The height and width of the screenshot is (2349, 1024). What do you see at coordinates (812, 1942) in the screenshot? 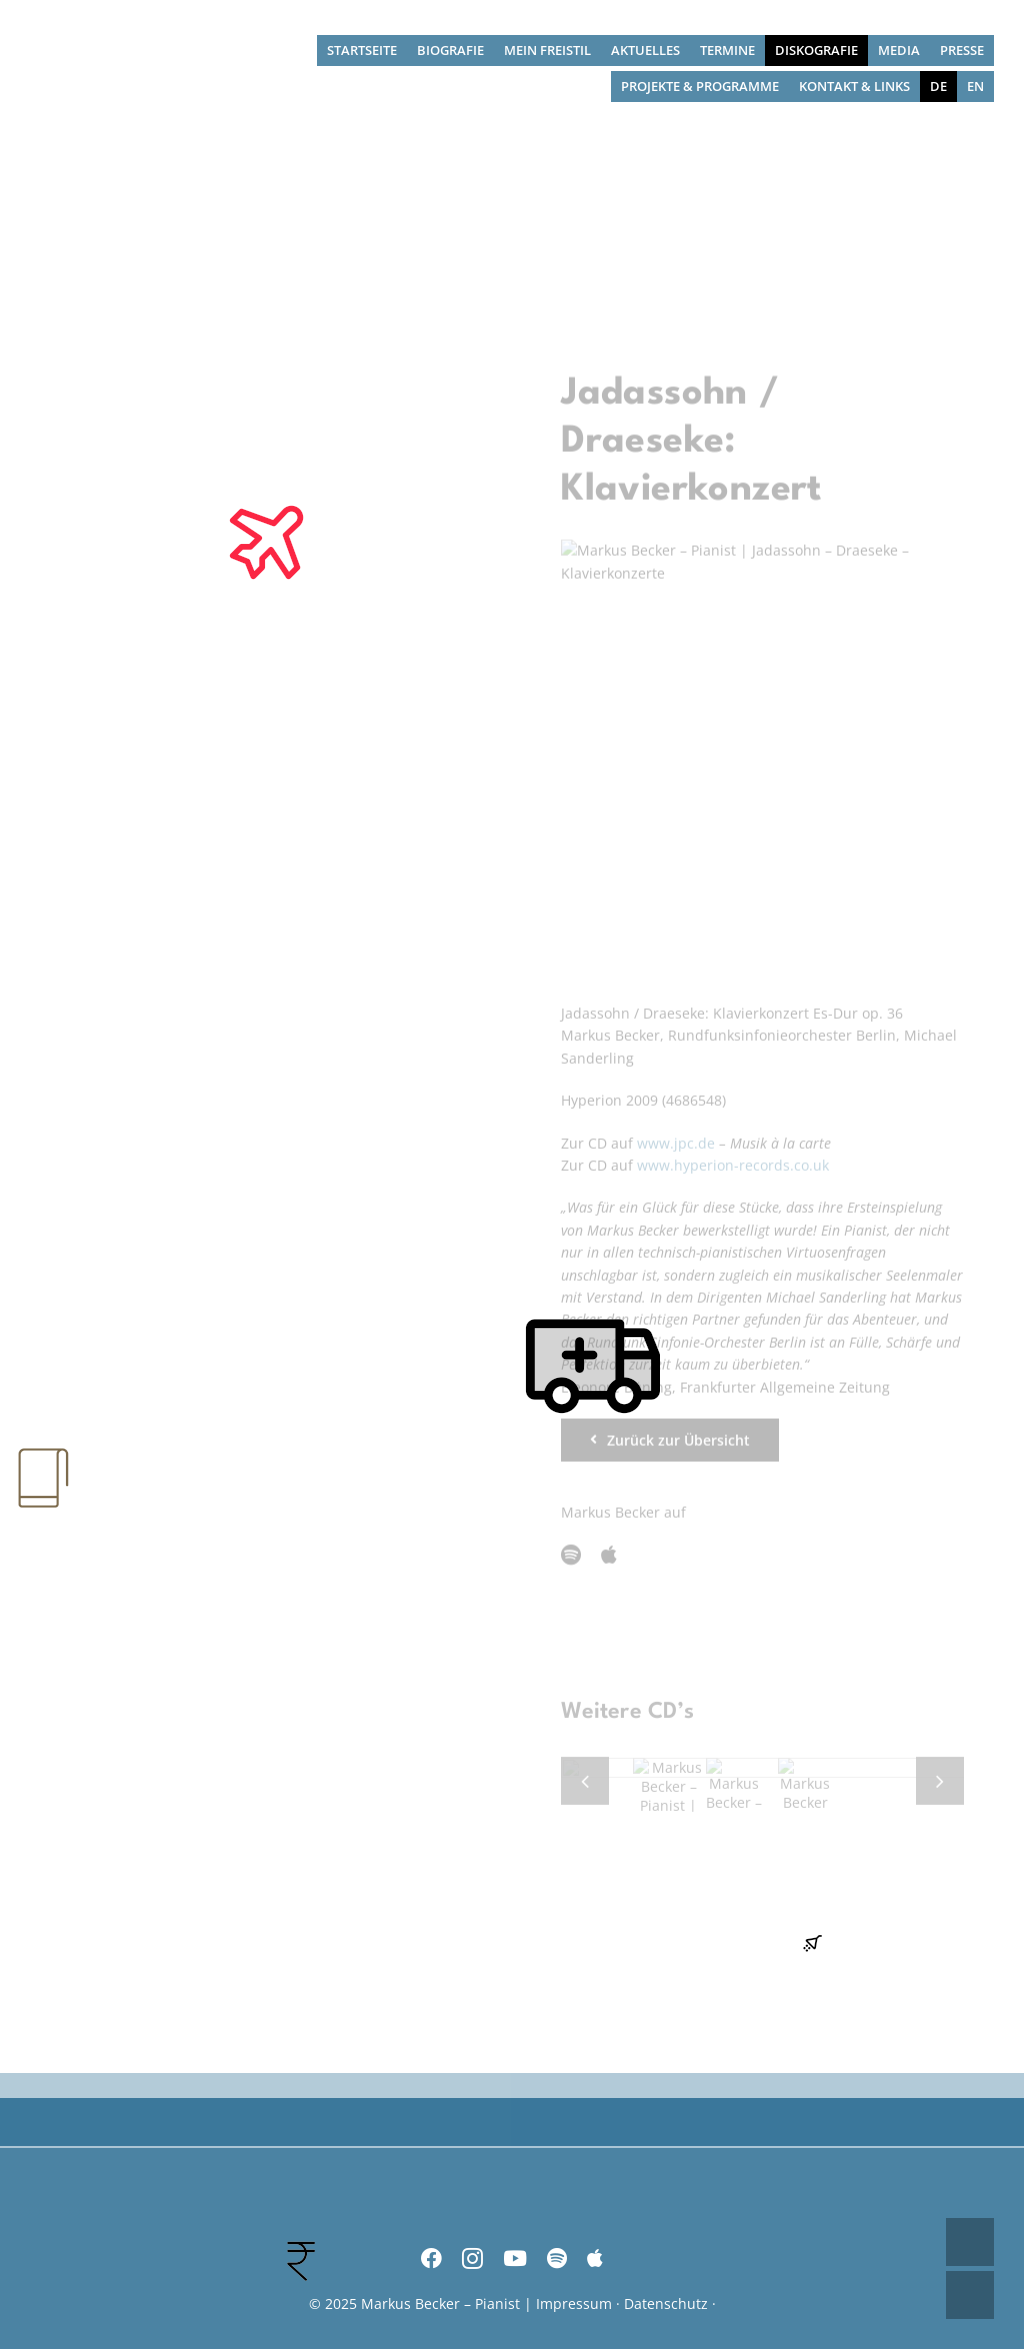
I see `bathroom or shower amenity indicator` at bounding box center [812, 1942].